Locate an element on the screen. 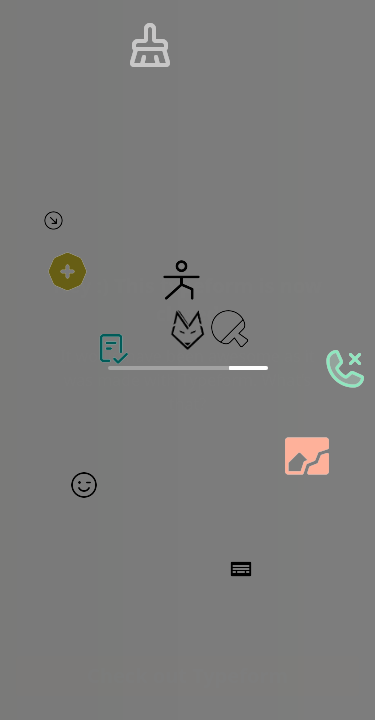  access ping pong or table tennis game is located at coordinates (229, 328).